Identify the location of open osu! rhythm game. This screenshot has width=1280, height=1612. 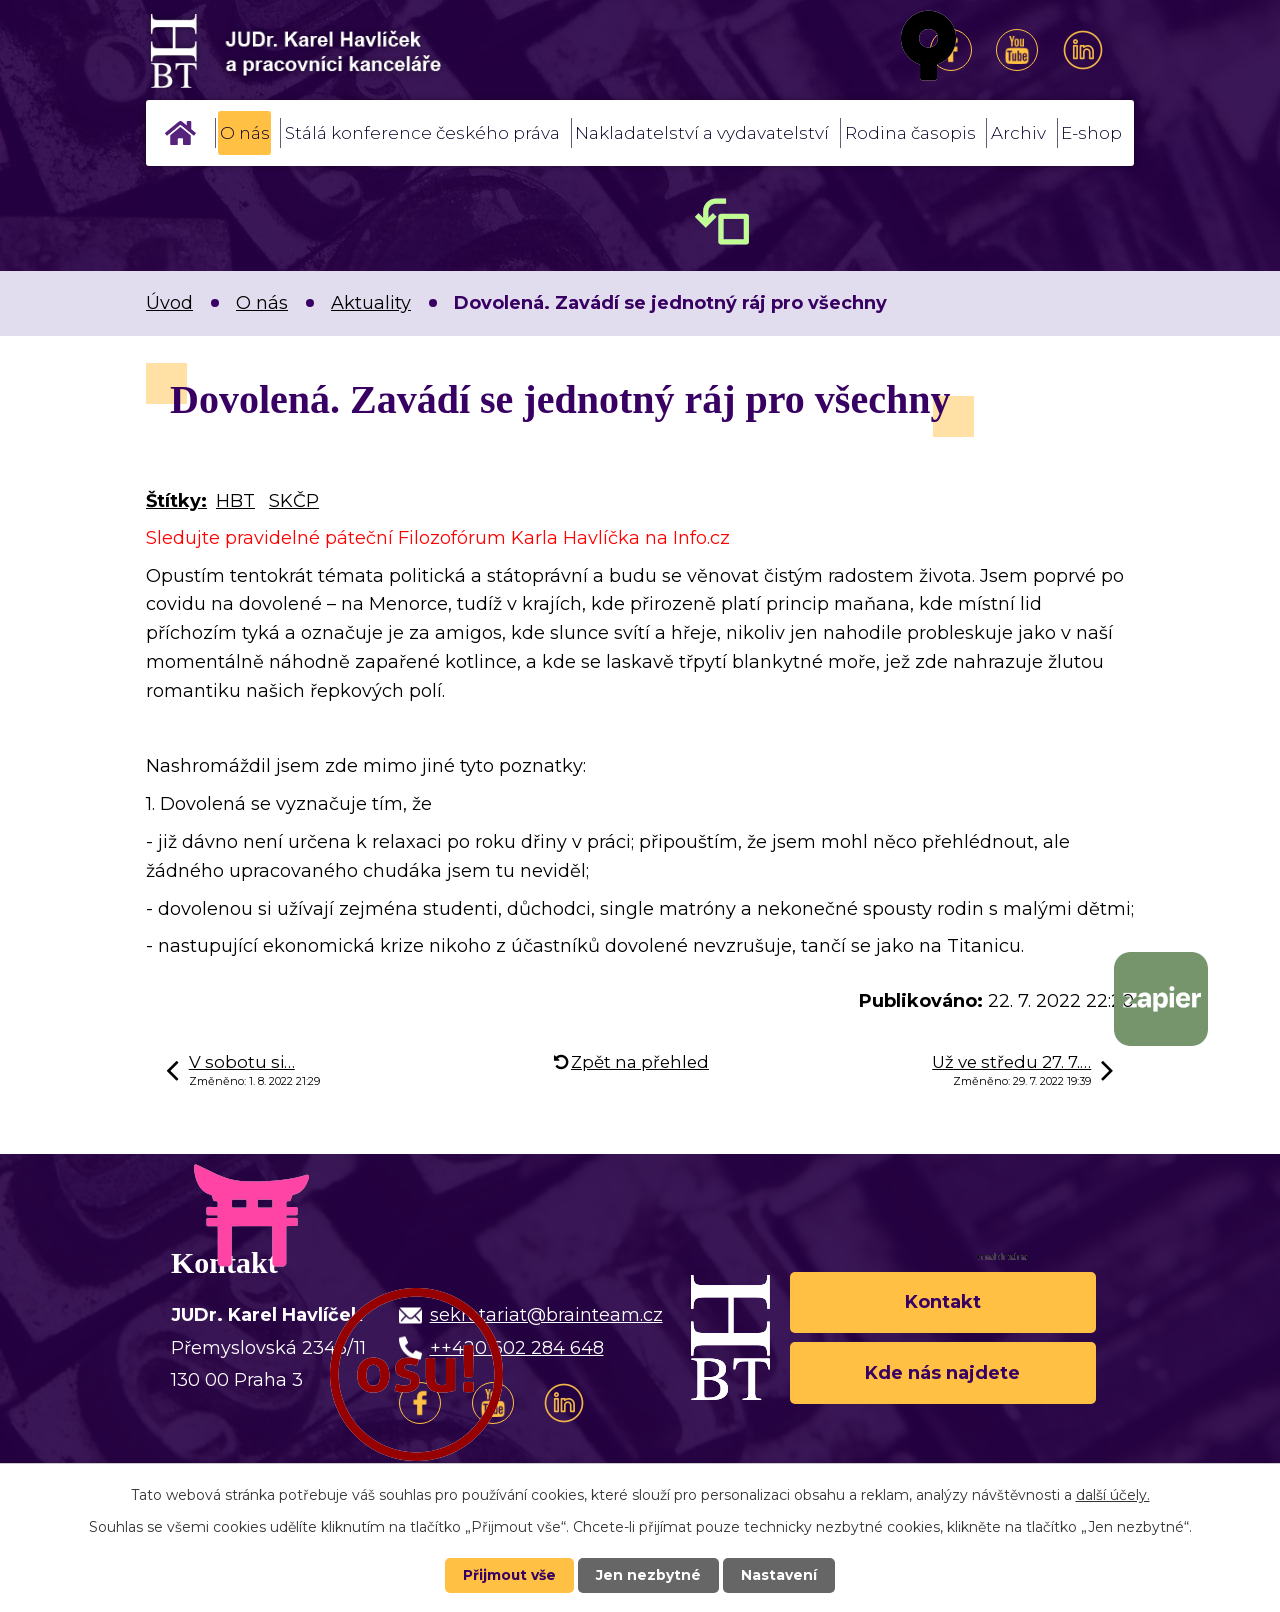
(416, 1374).